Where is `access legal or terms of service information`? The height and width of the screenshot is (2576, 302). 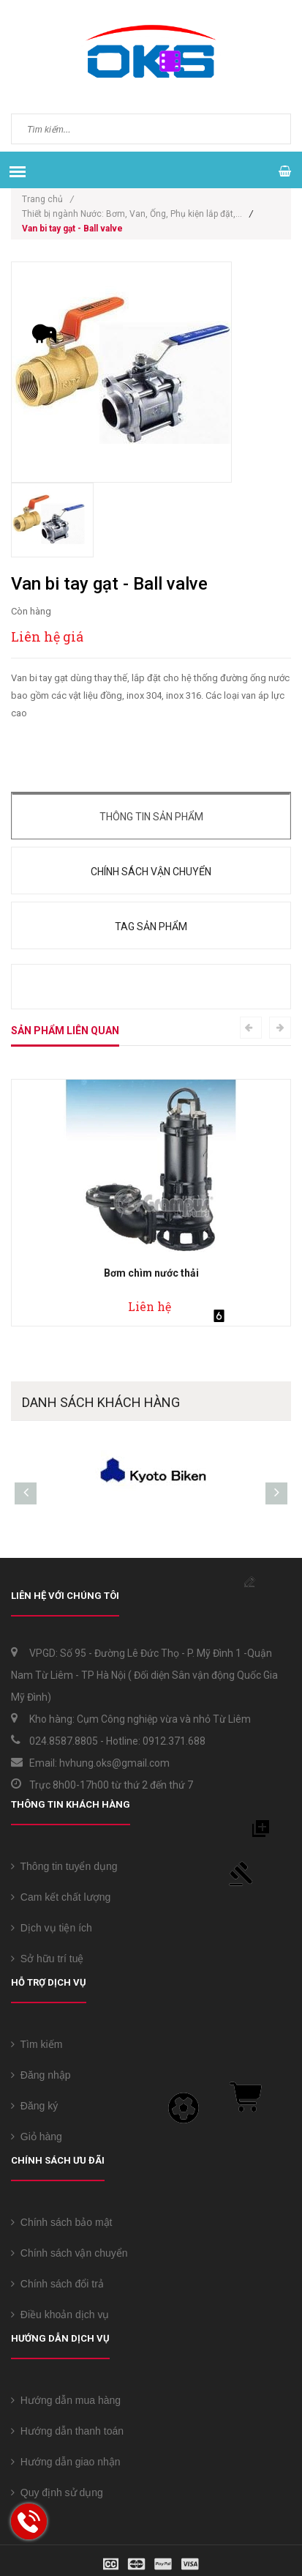
access legal or terms of service information is located at coordinates (241, 1873).